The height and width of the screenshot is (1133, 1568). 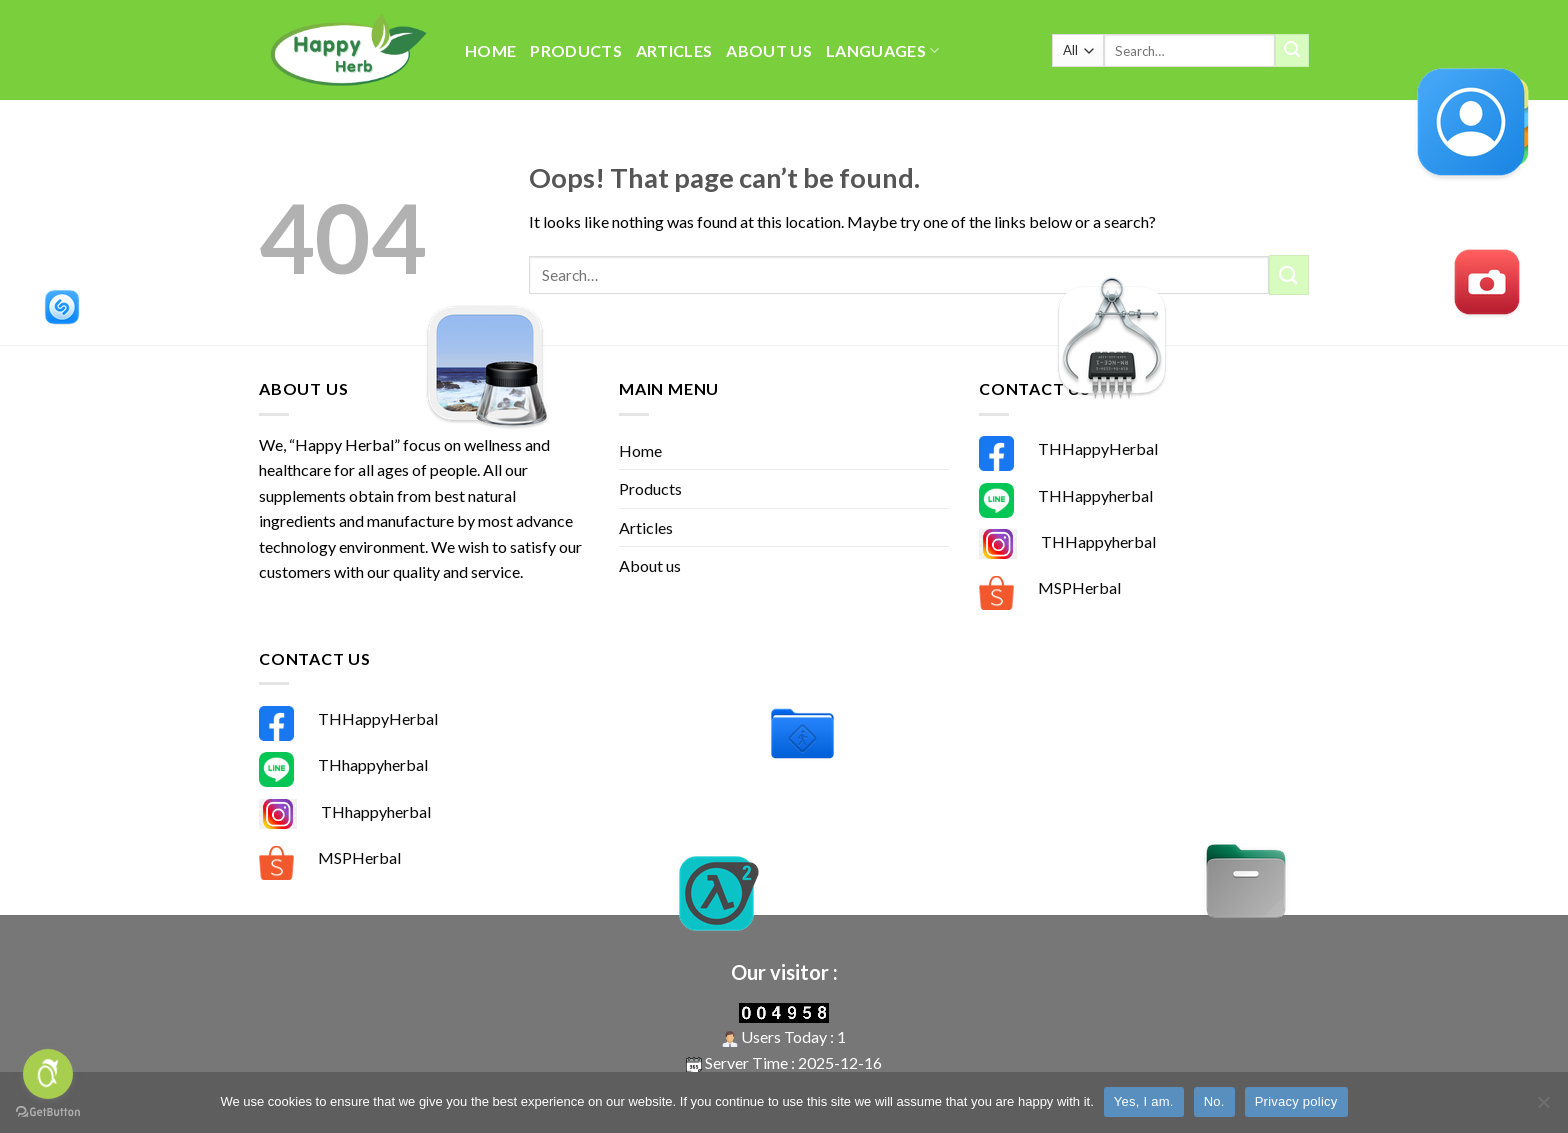 What do you see at coordinates (1471, 122) in the screenshot?
I see `open the communicator app` at bounding box center [1471, 122].